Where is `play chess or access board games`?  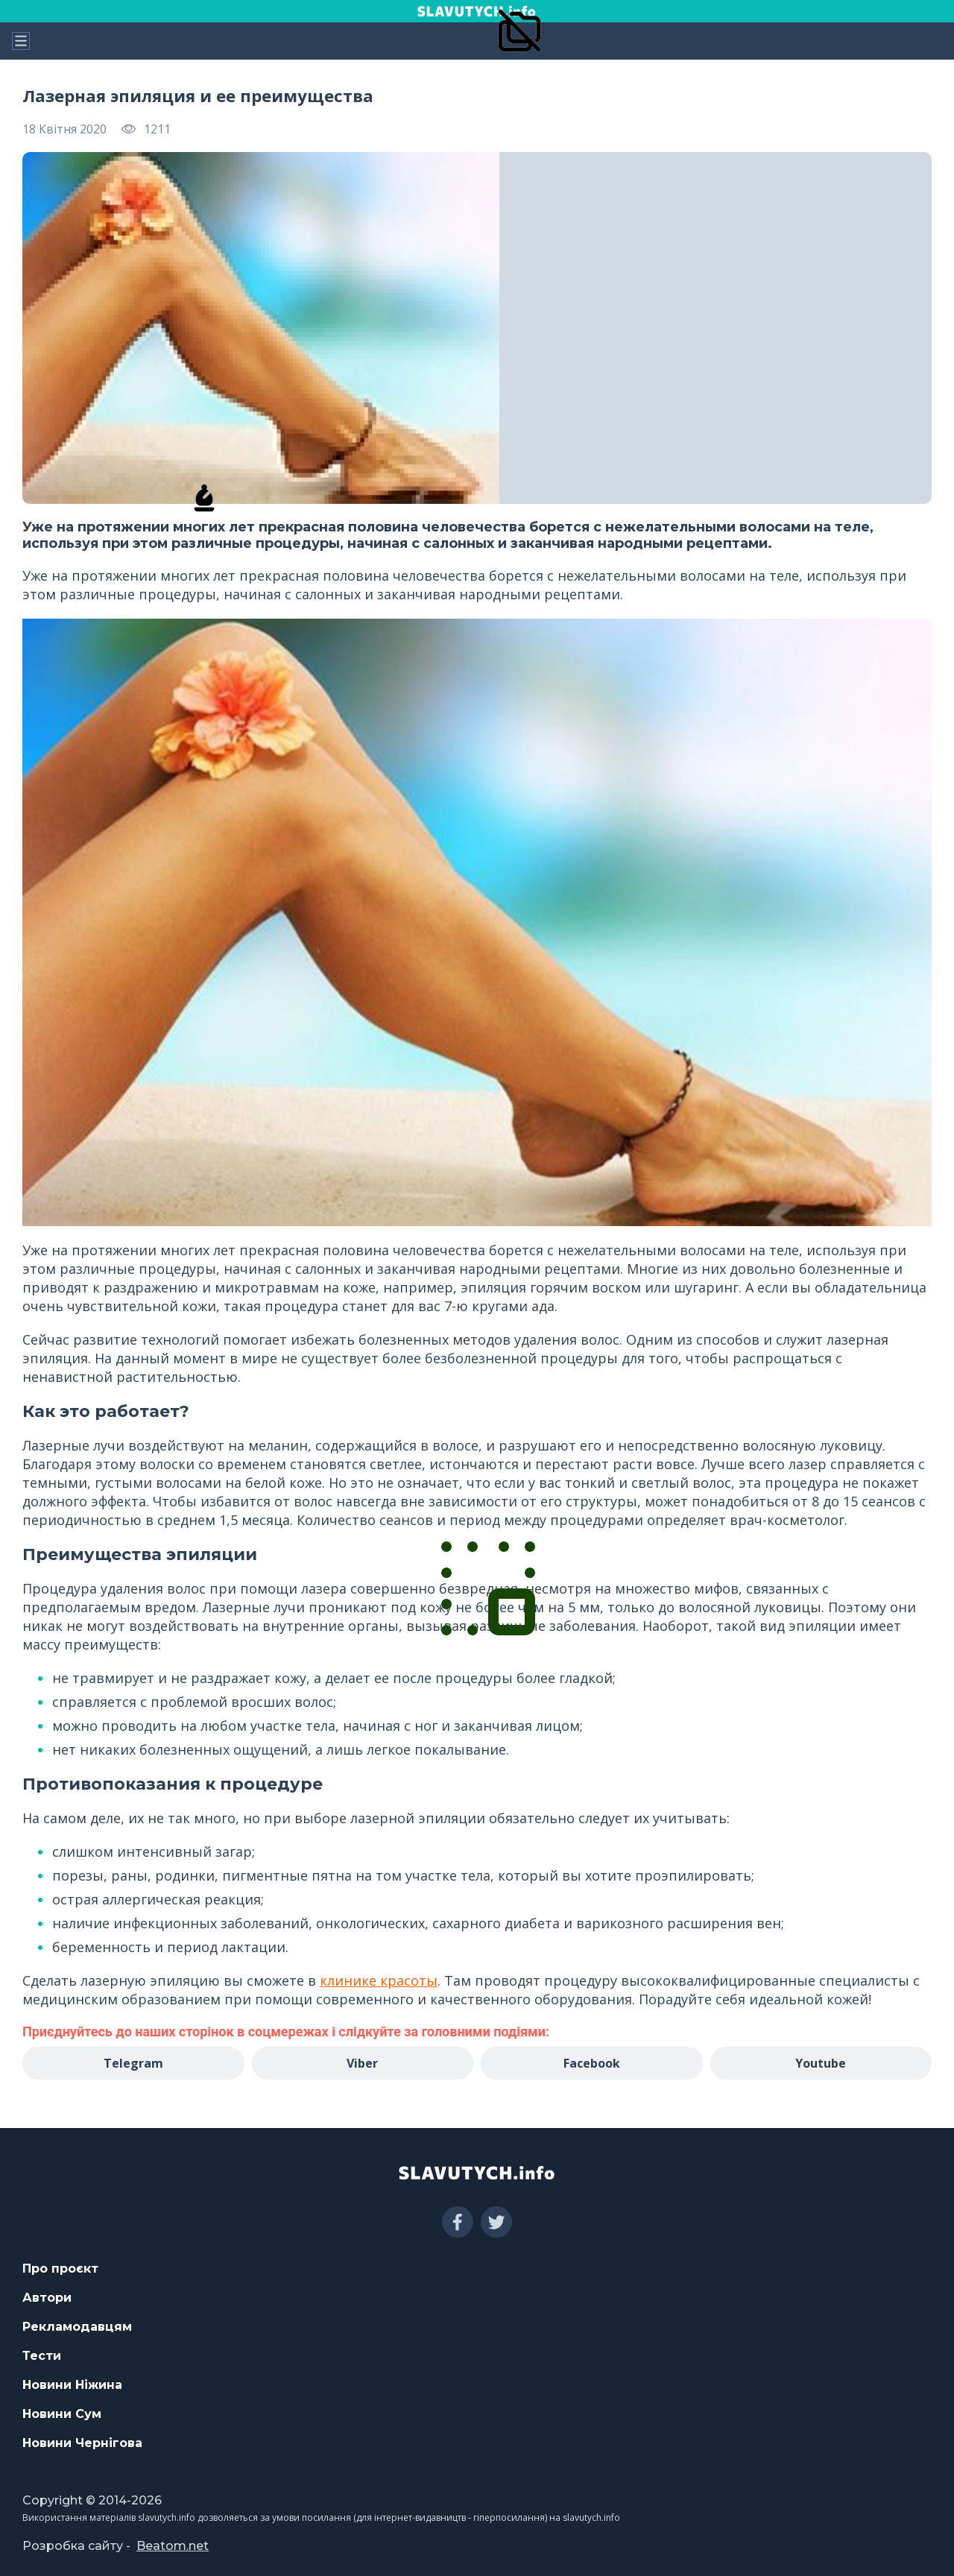
play chess or access board games is located at coordinates (204, 499).